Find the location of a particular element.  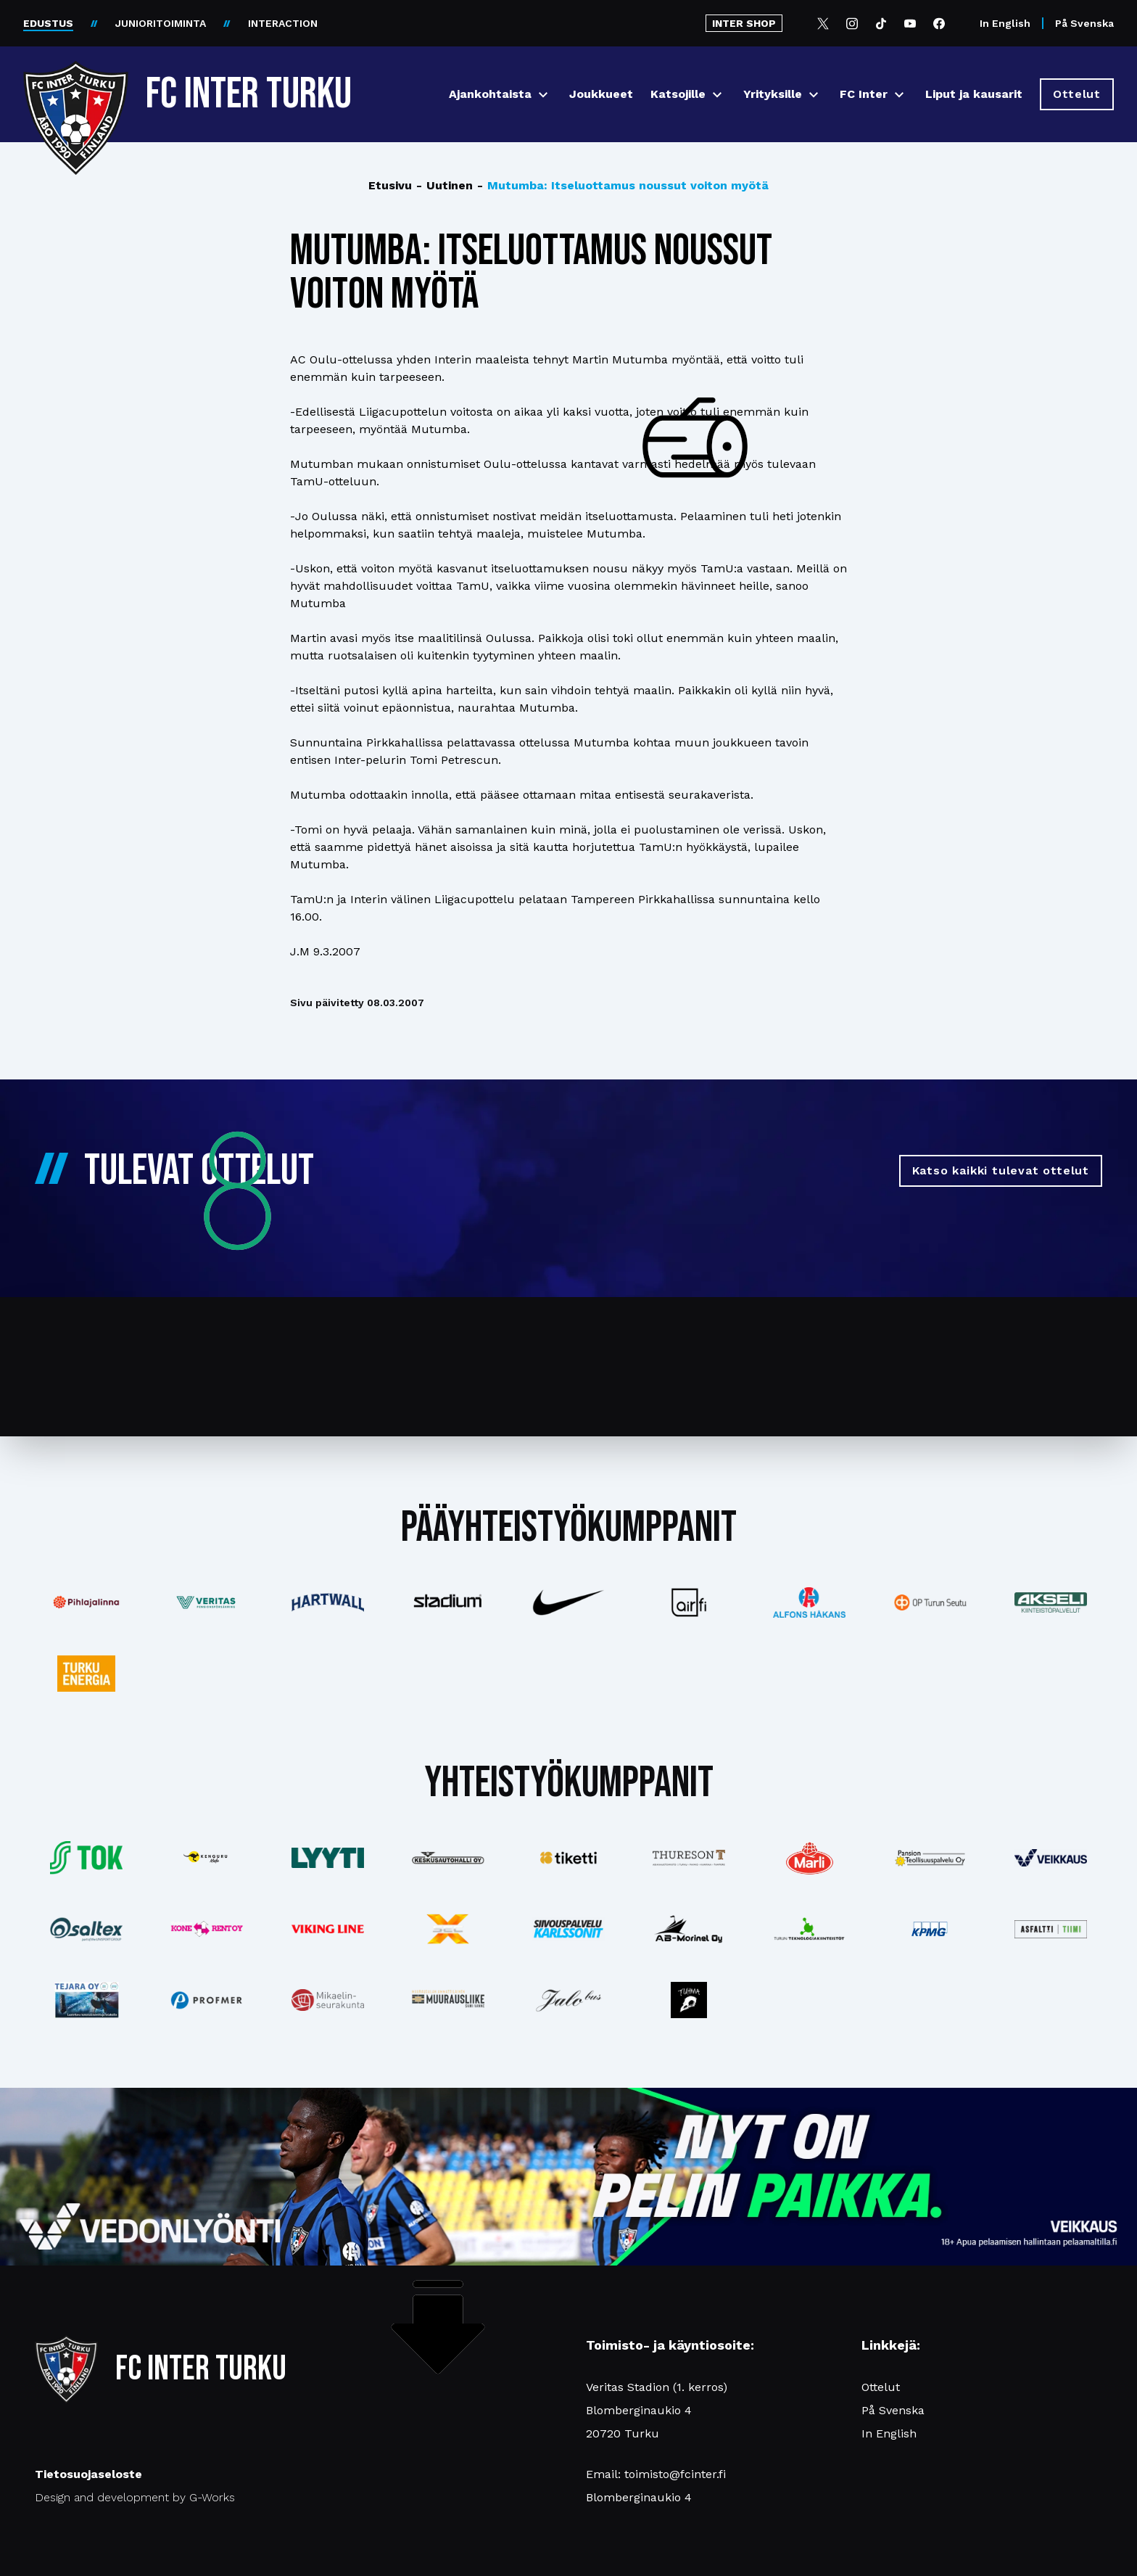

indicates the number eight in a list or ranking is located at coordinates (237, 1190).